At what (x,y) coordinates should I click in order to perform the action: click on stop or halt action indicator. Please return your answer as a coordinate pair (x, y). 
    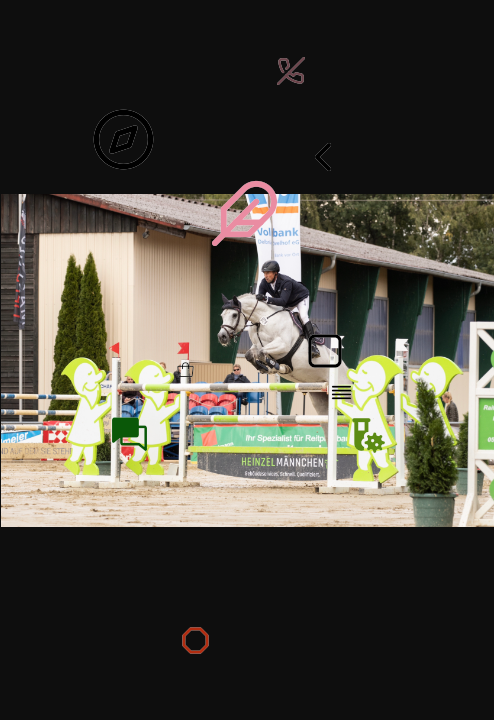
    Looking at the image, I should click on (195, 640).